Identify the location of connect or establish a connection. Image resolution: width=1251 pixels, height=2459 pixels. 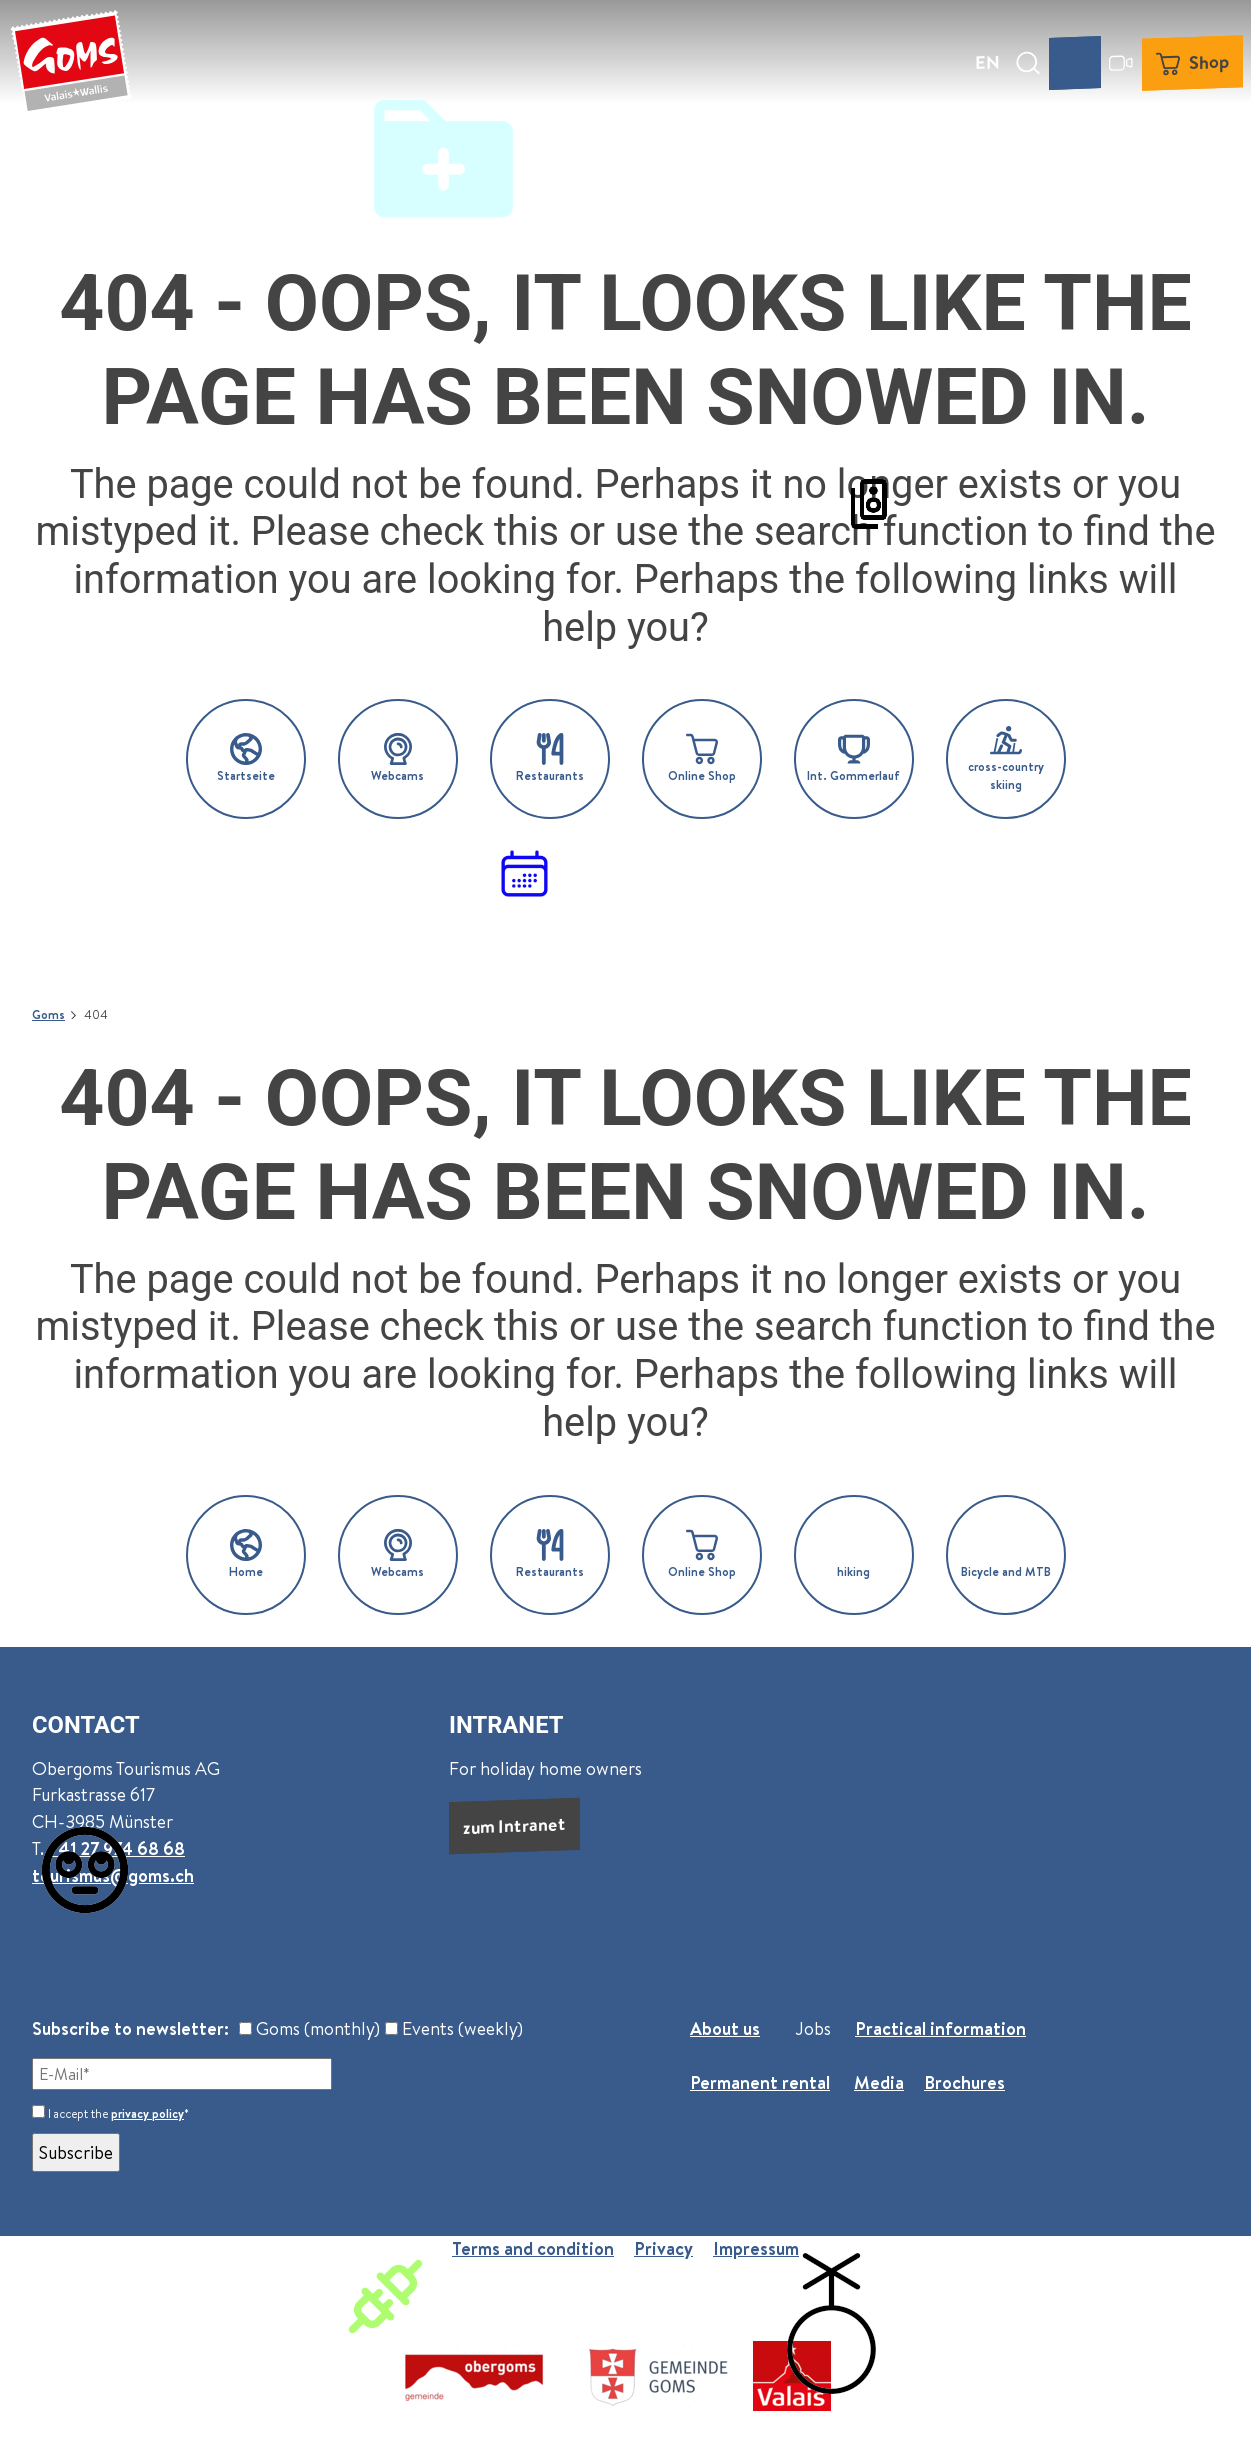
(385, 2296).